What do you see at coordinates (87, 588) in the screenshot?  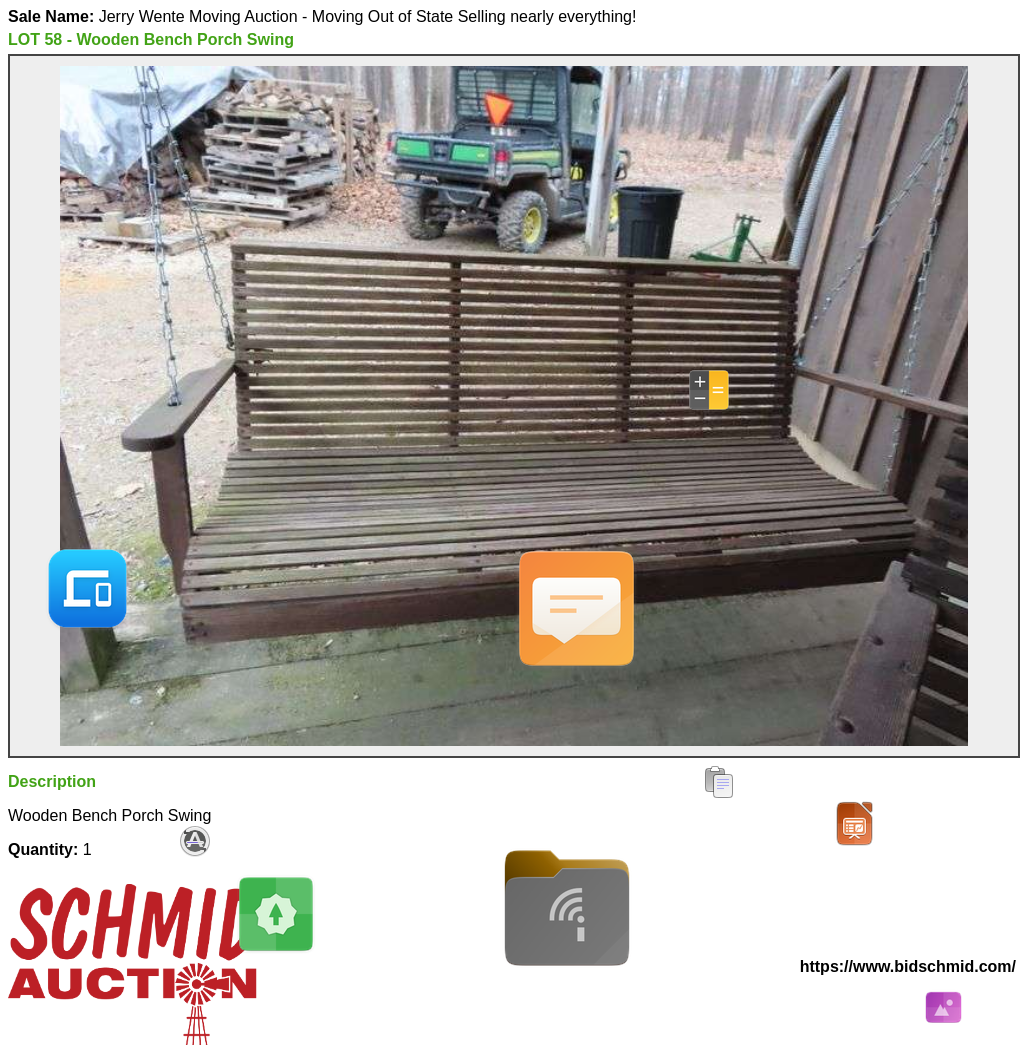 I see `connect and sync devices with zorin connect` at bounding box center [87, 588].